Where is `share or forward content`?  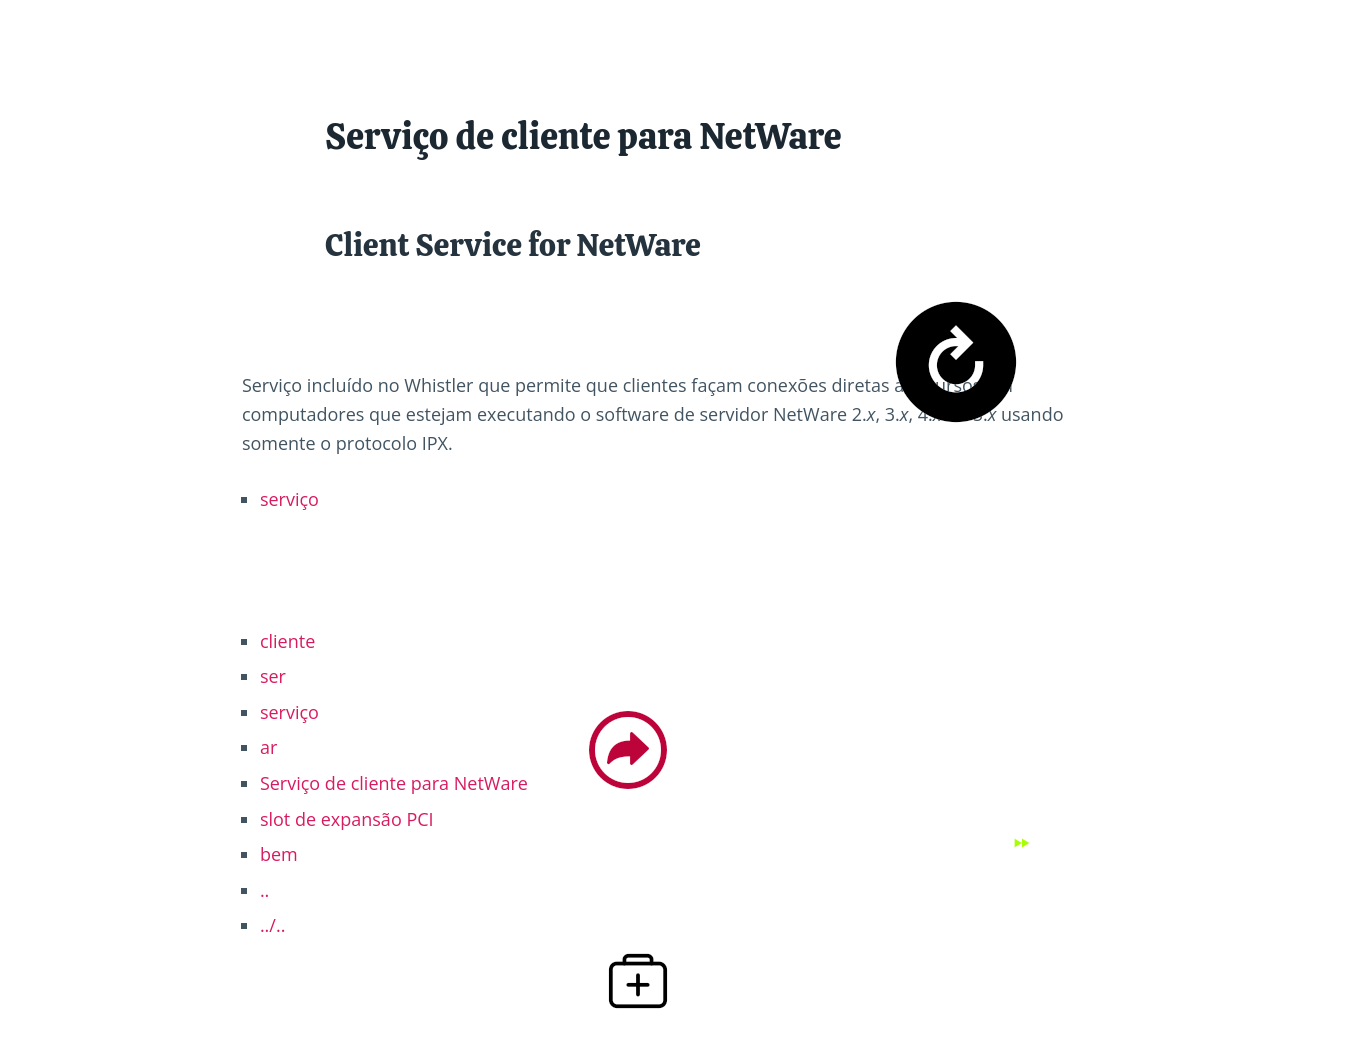
share or forward content is located at coordinates (628, 750).